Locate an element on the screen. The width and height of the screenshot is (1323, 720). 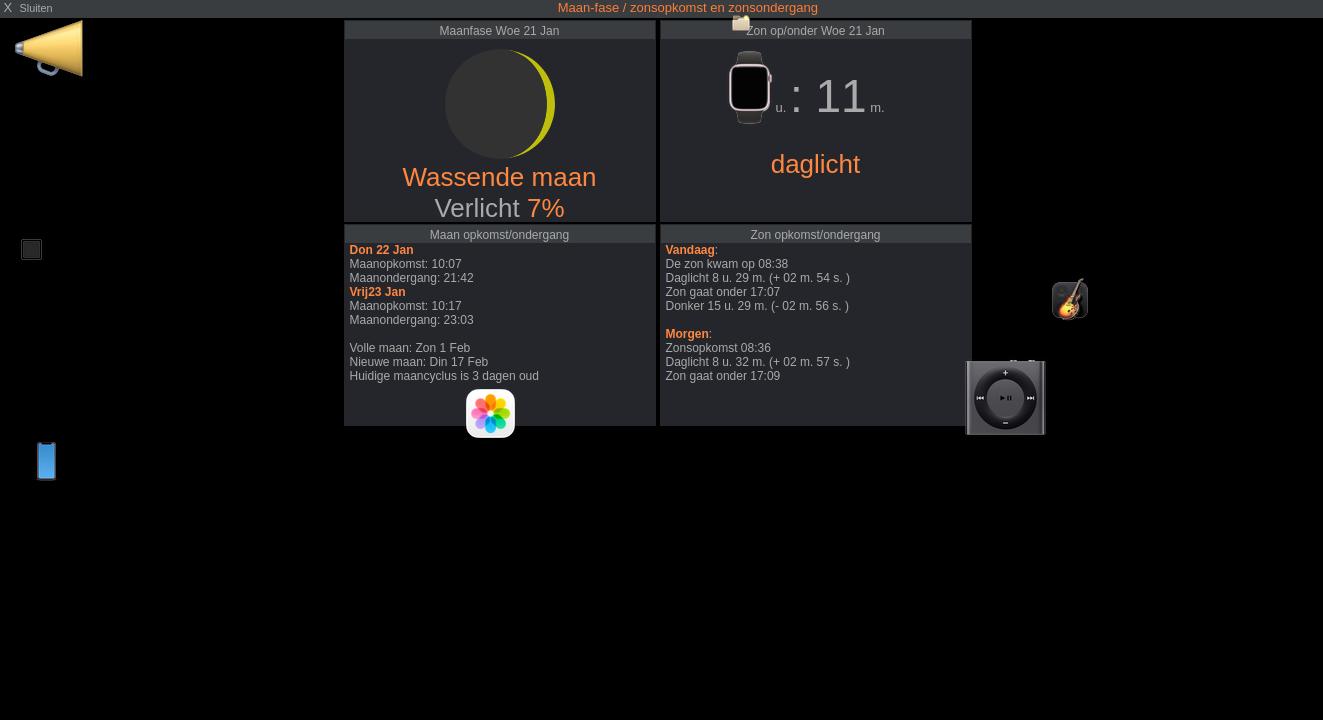
manage your connected iPod shuffle device is located at coordinates (1005, 397).